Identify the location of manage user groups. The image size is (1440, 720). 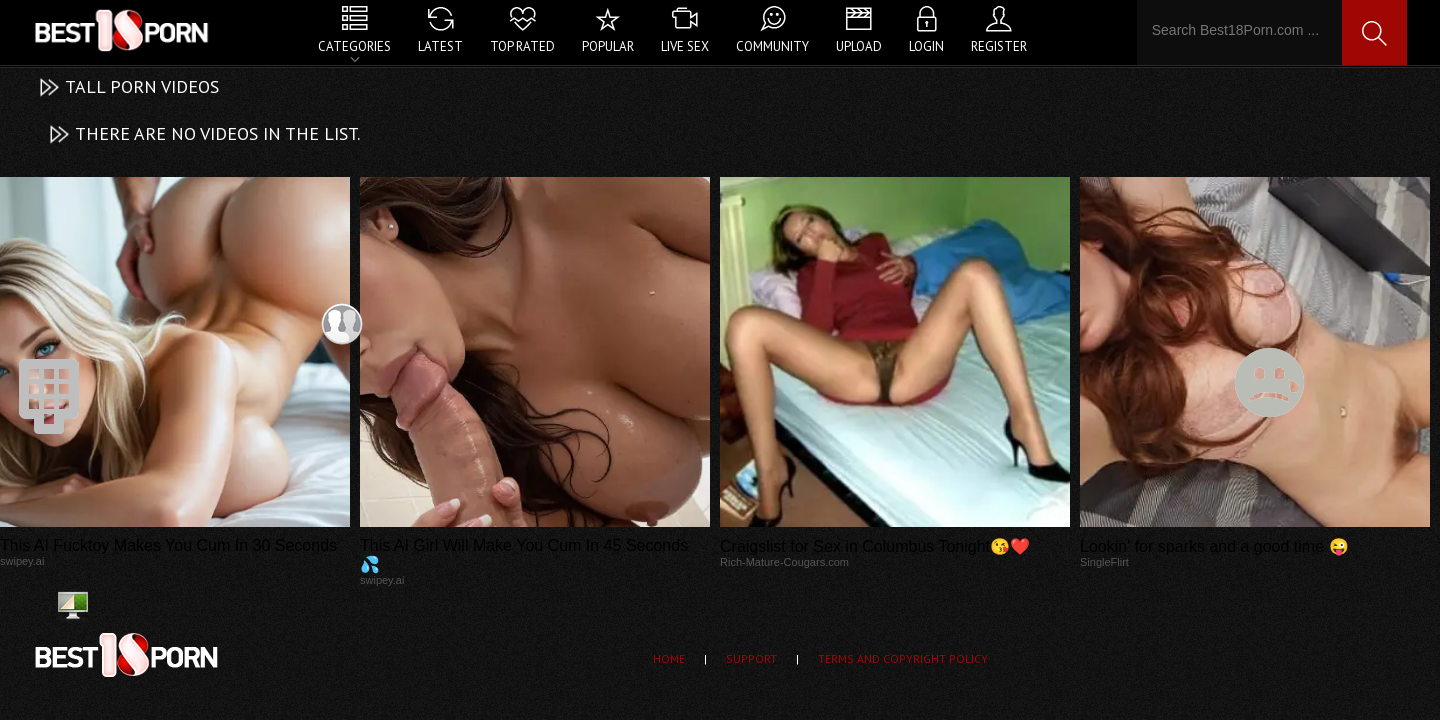
(342, 324).